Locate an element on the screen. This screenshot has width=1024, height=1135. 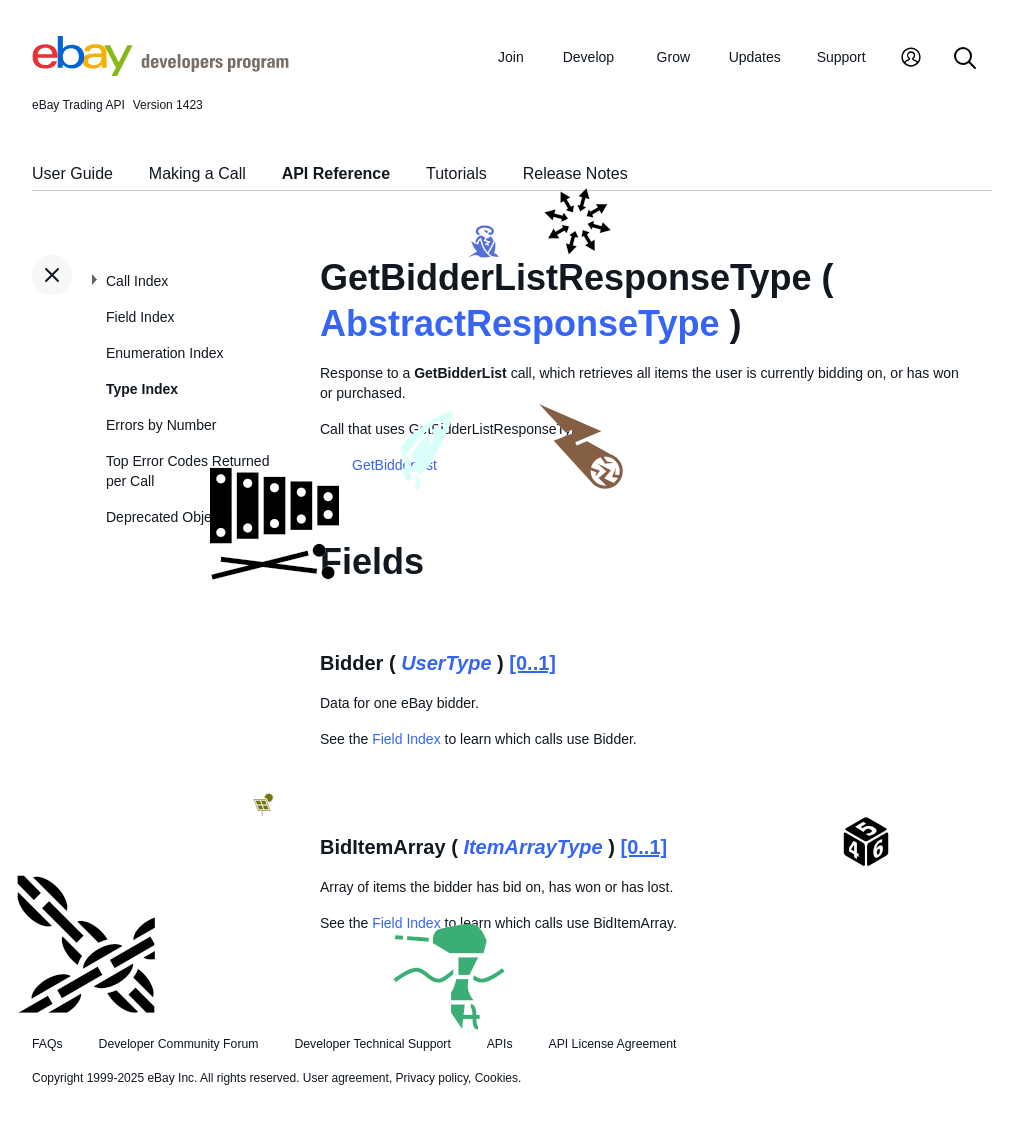
roll the dice or start a random action is located at coordinates (866, 842).